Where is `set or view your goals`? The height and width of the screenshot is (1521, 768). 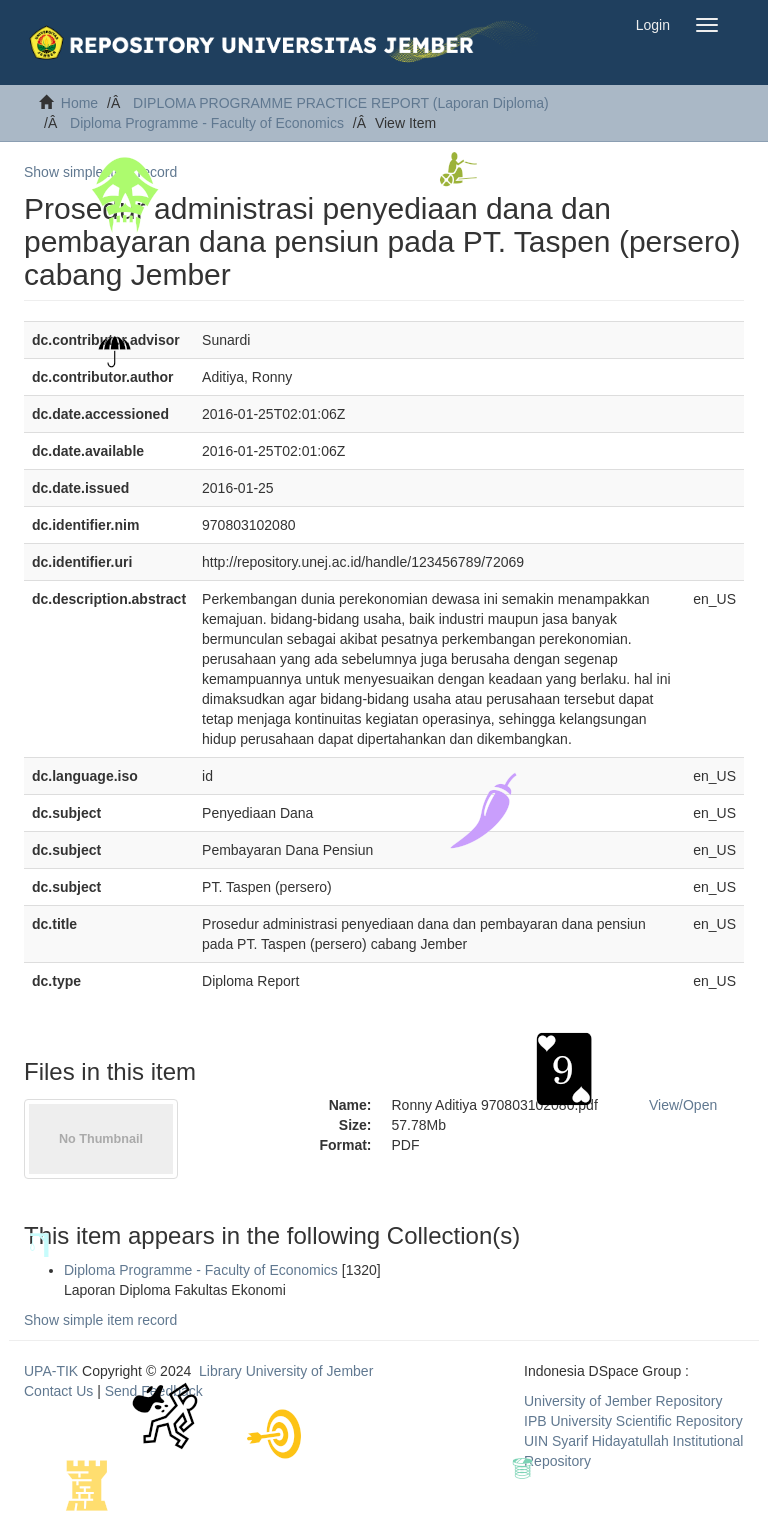 set or view your goals is located at coordinates (274, 1434).